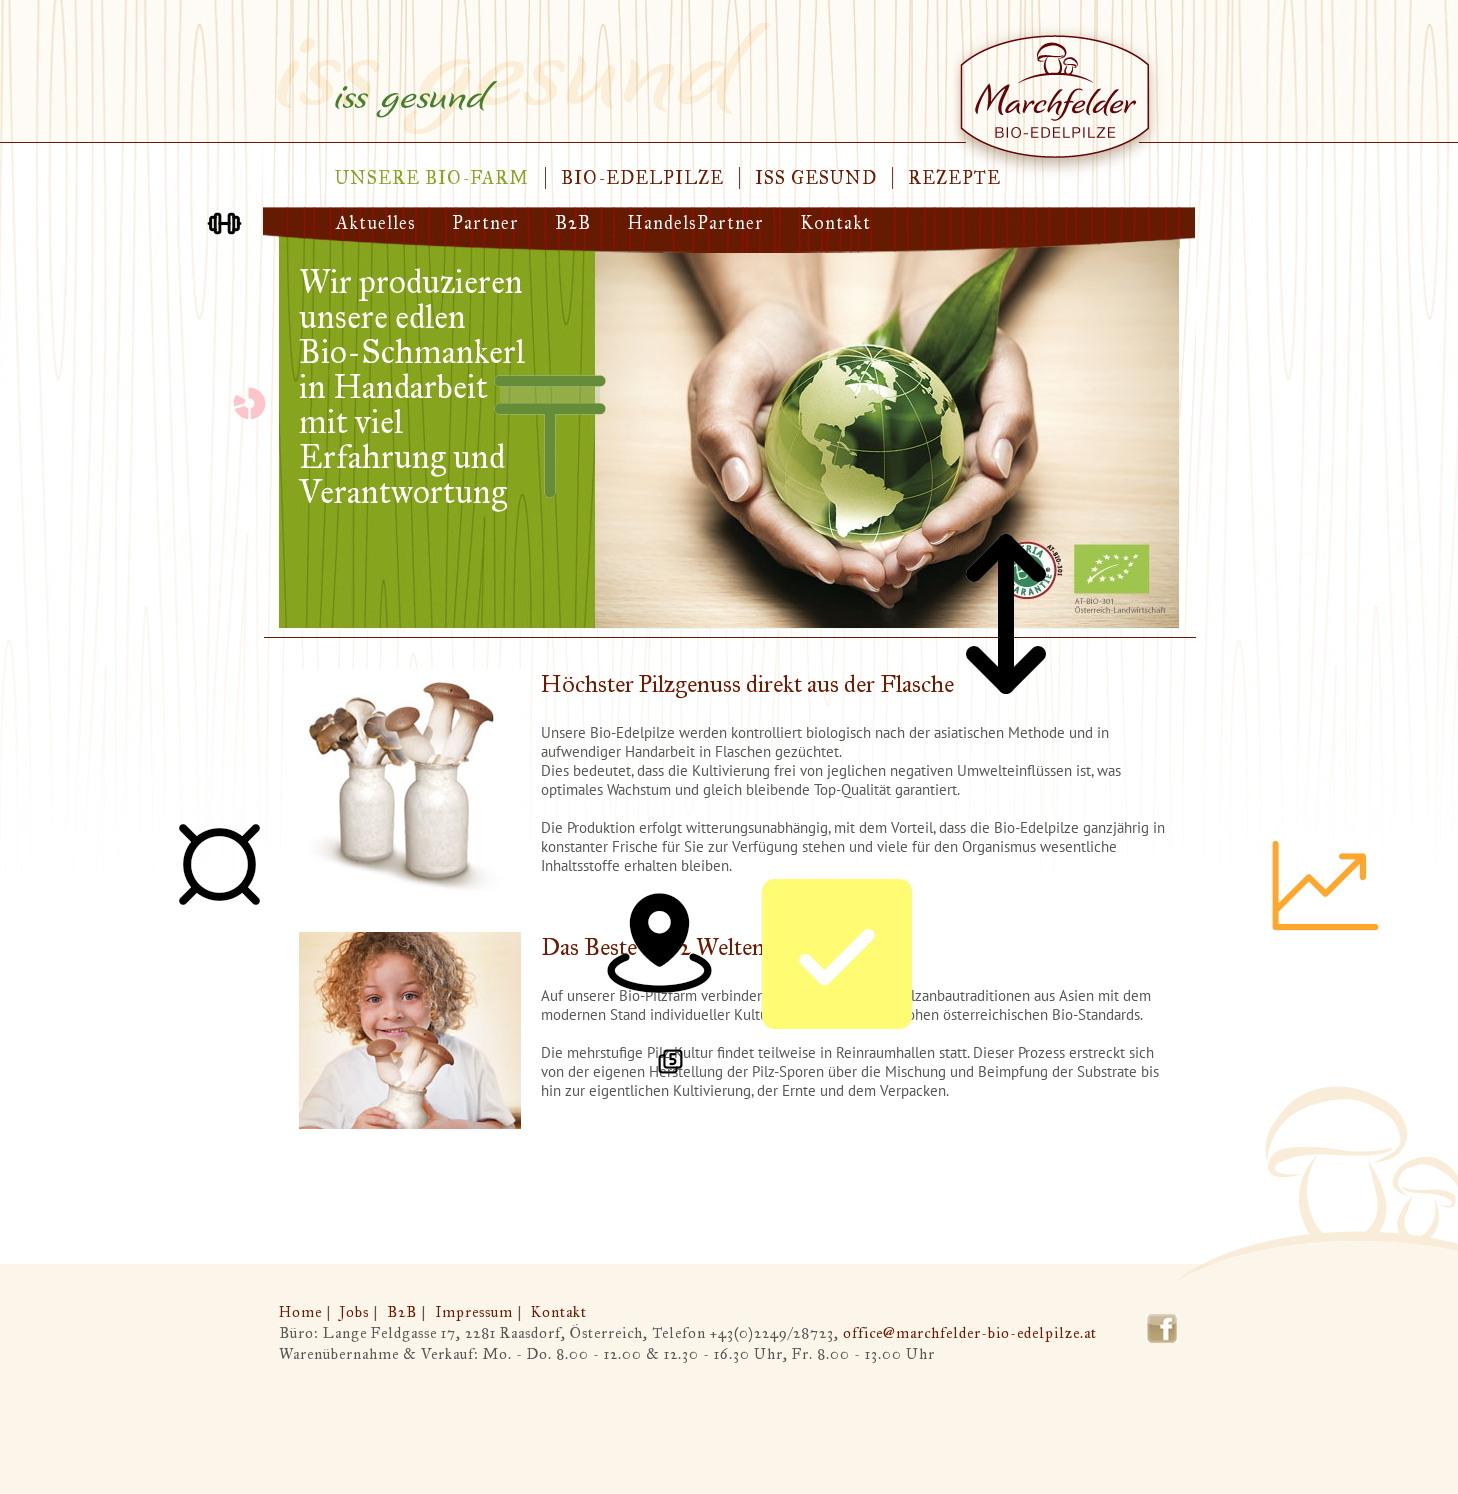 The width and height of the screenshot is (1458, 1494). What do you see at coordinates (659, 944) in the screenshot?
I see `view location area or zone on map` at bounding box center [659, 944].